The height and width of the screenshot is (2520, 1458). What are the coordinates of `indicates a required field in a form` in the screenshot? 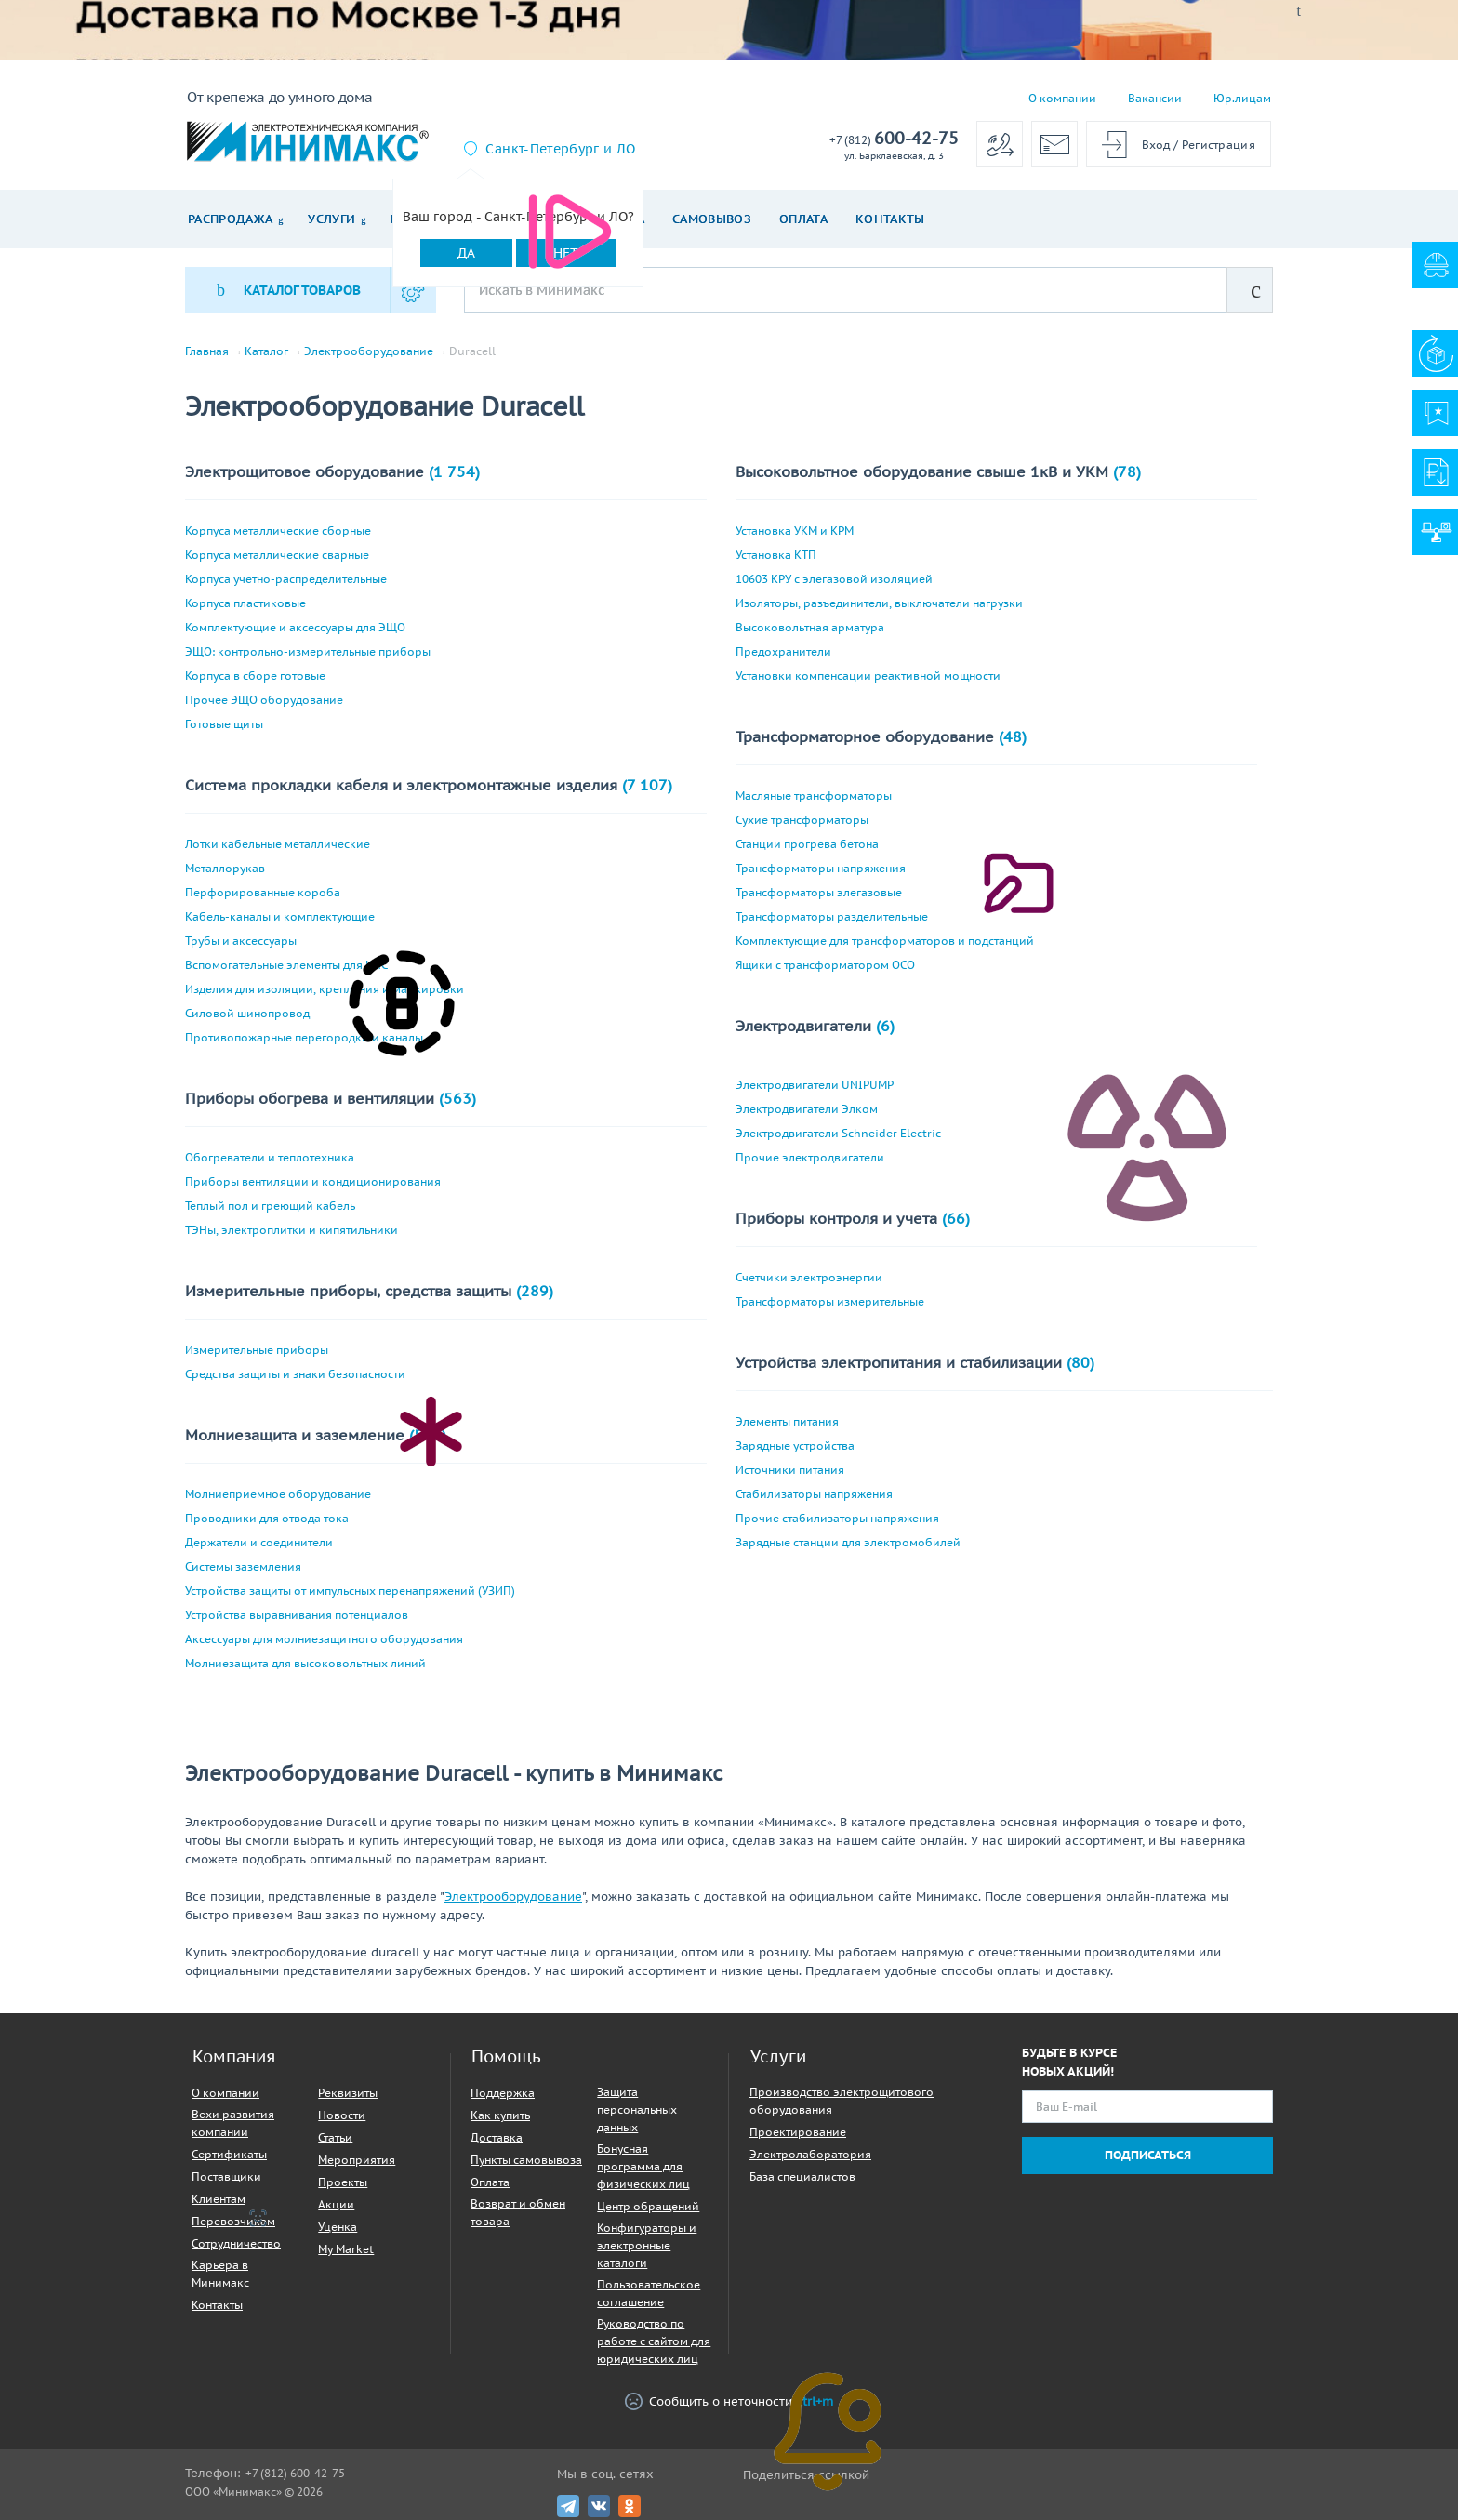 It's located at (431, 1431).